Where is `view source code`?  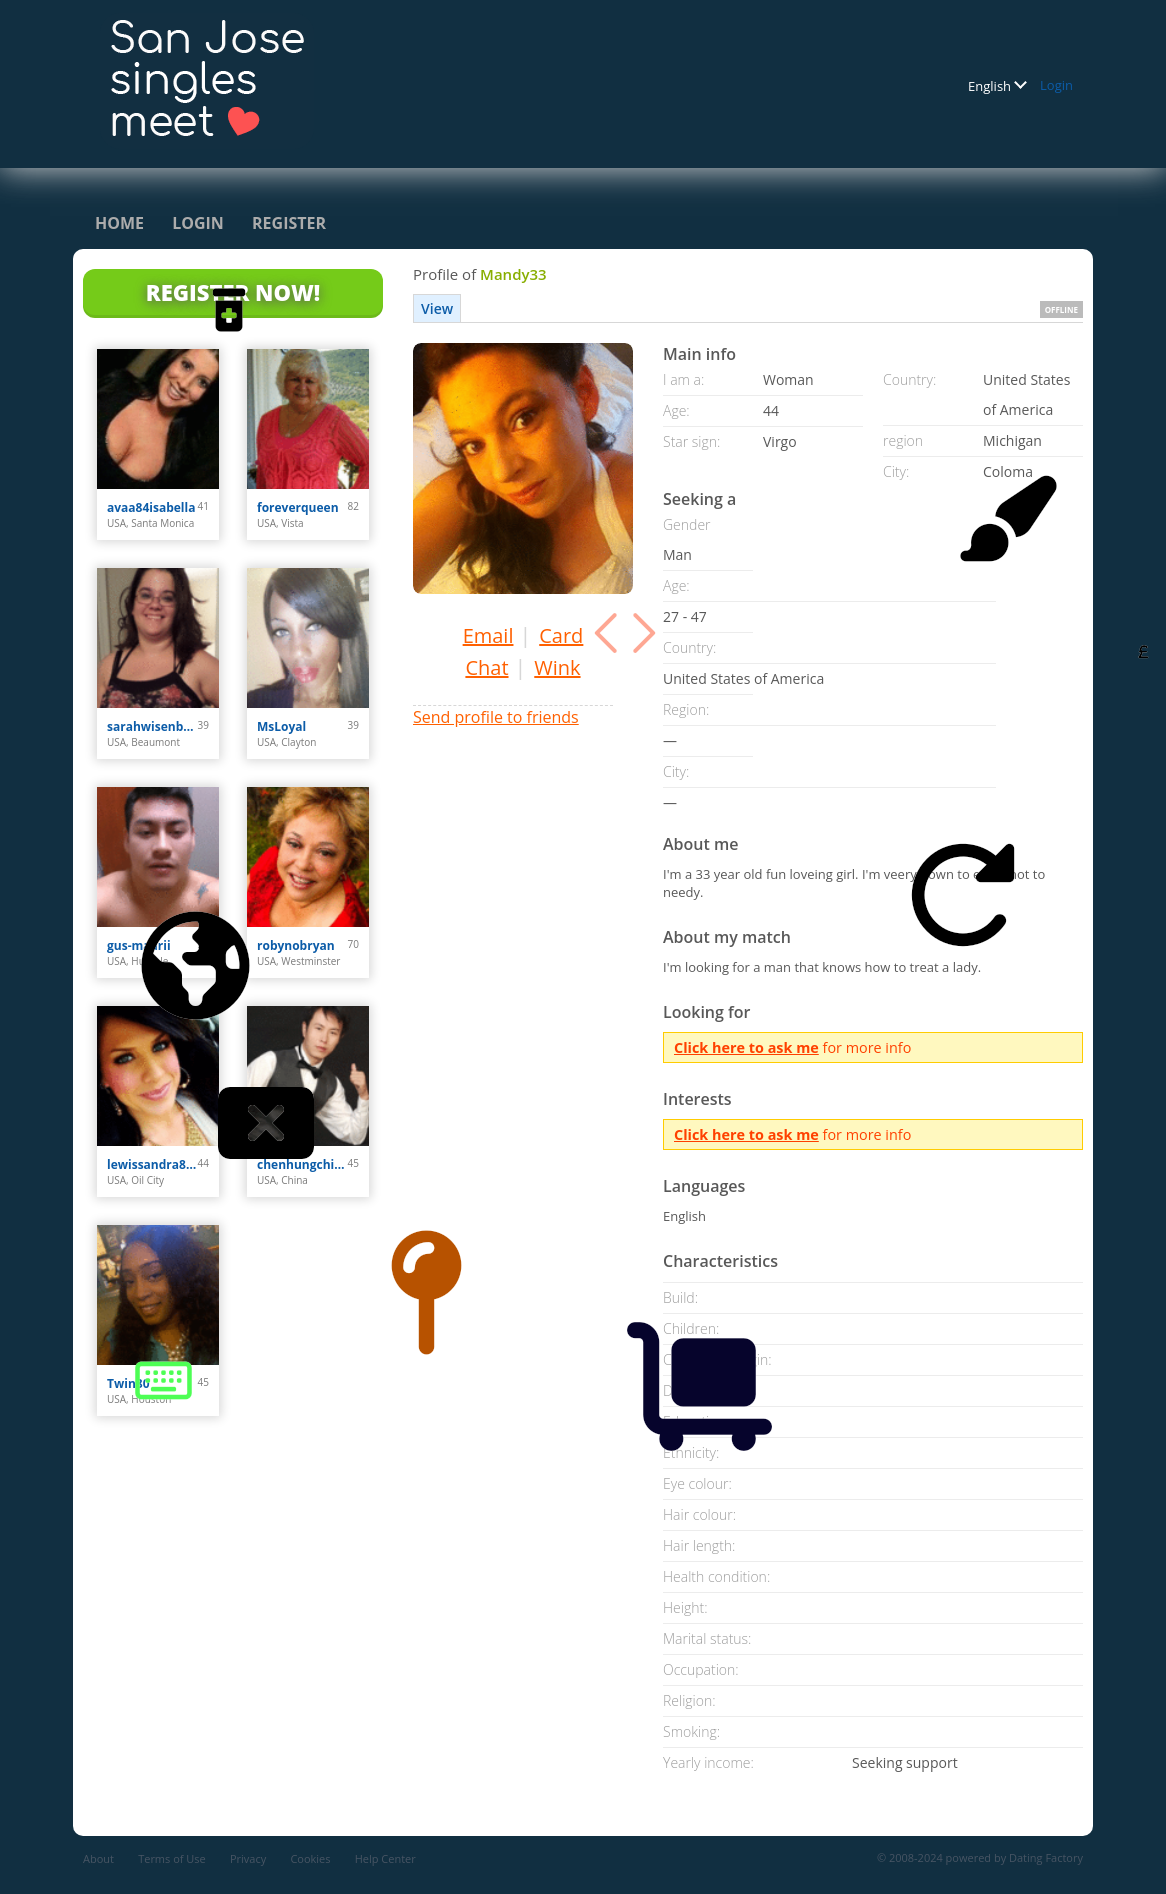 view source code is located at coordinates (625, 633).